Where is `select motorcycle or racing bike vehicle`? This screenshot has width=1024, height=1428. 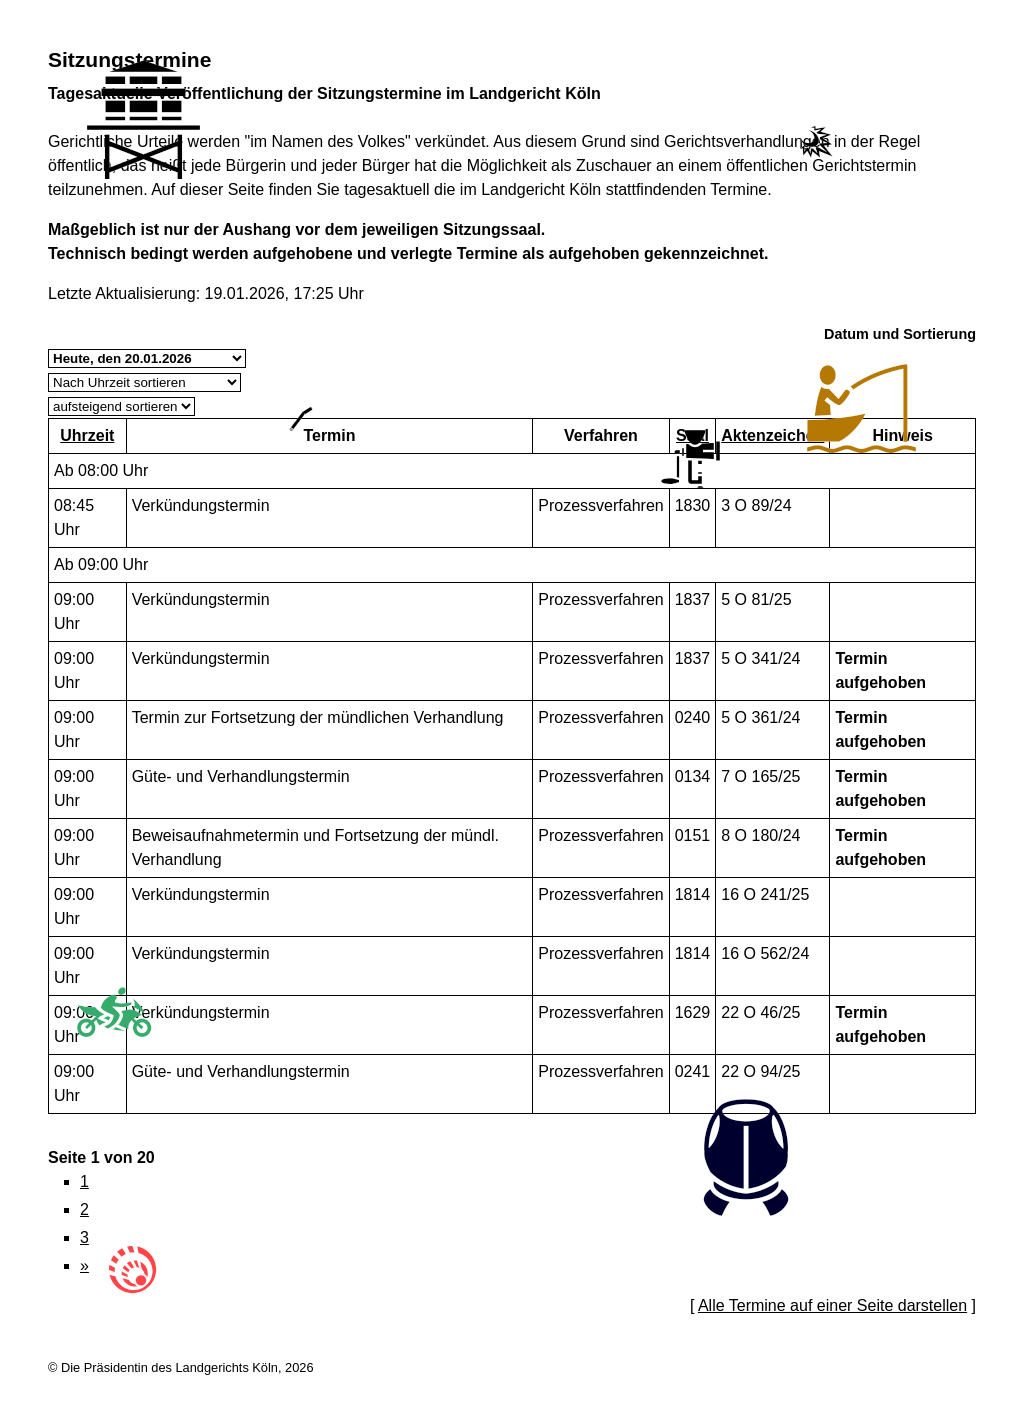 select motorcycle or racing bike vehicle is located at coordinates (112, 1009).